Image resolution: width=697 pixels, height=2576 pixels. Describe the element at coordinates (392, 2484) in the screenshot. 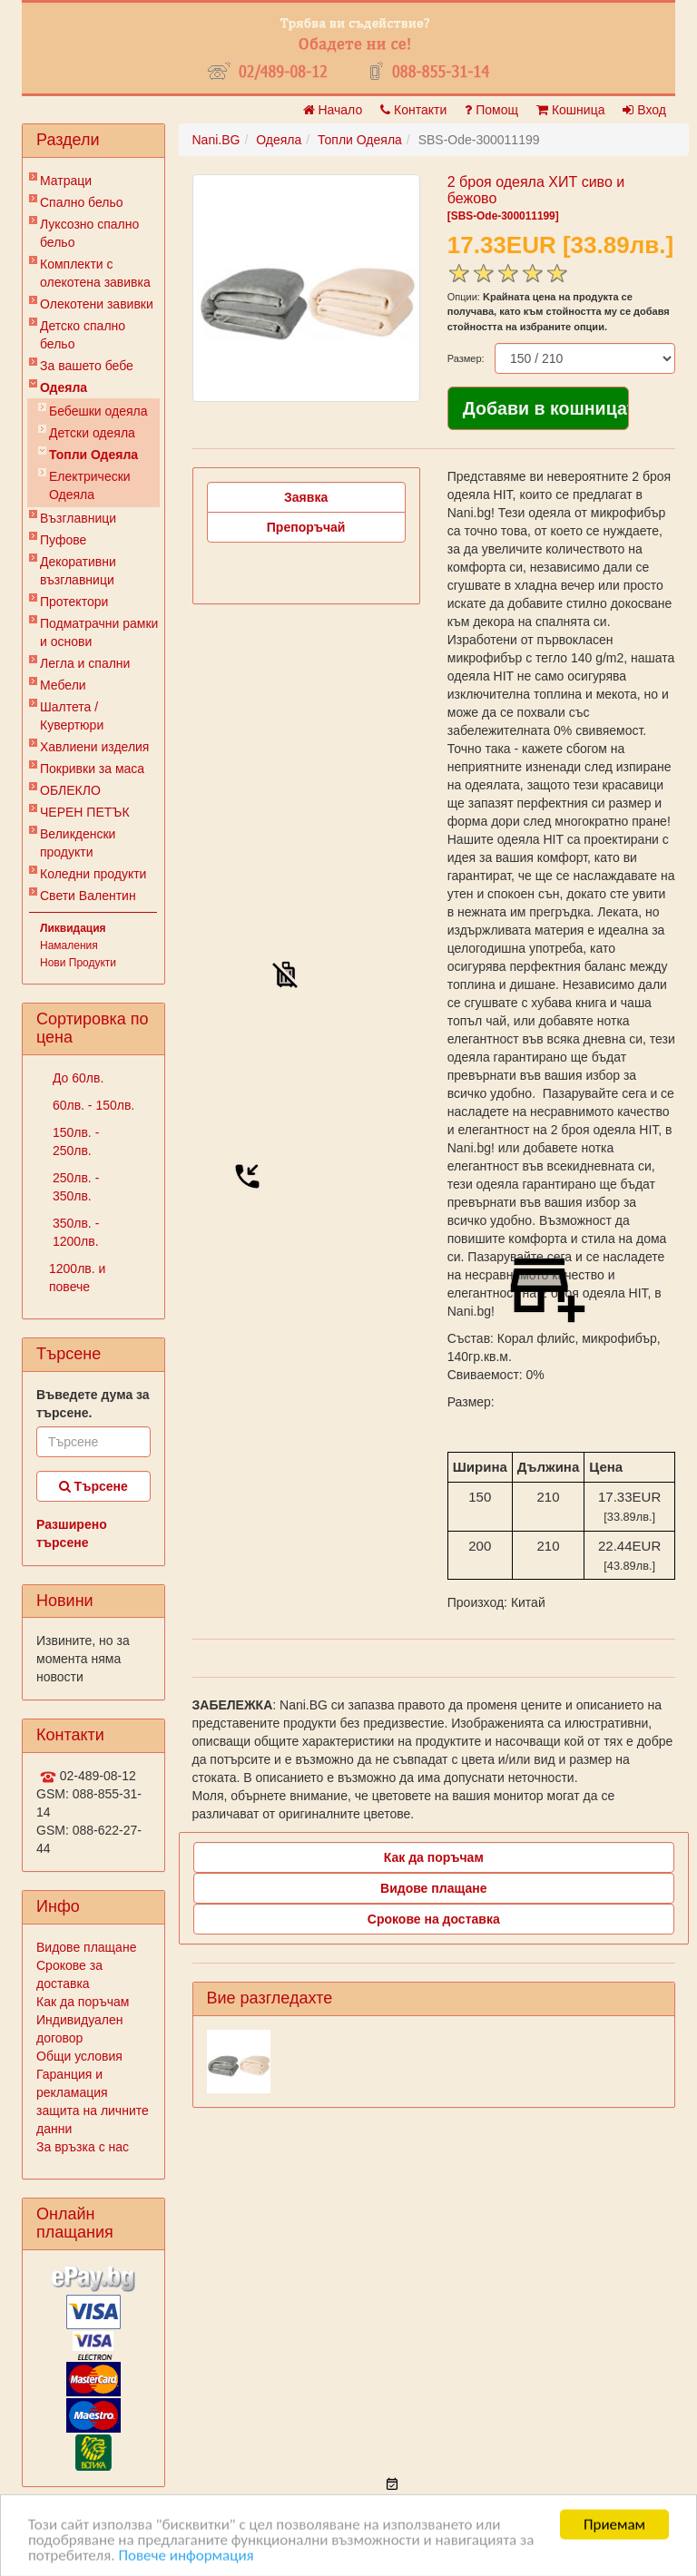

I see `event confirmed or scheduled successfully` at that location.